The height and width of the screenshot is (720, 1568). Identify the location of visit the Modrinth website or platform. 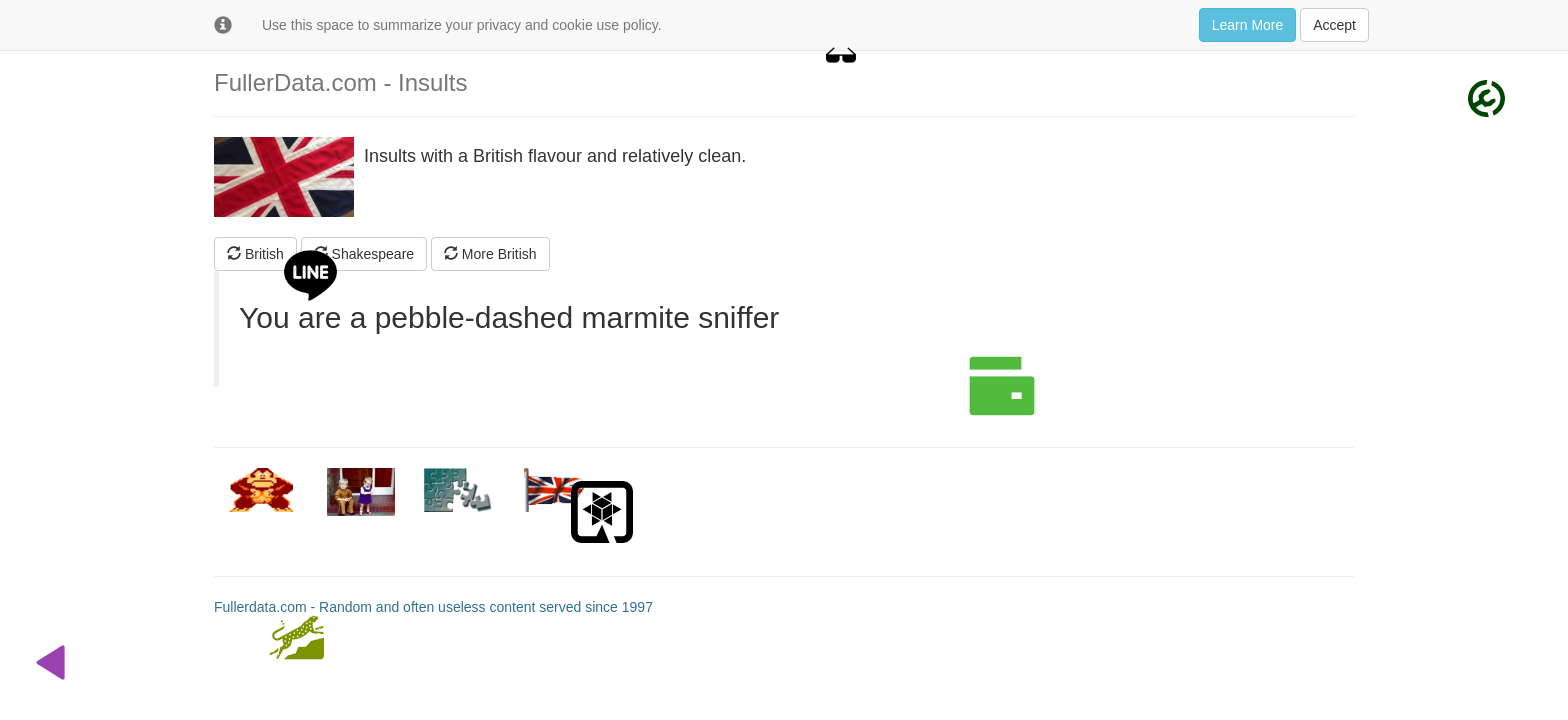
(1486, 98).